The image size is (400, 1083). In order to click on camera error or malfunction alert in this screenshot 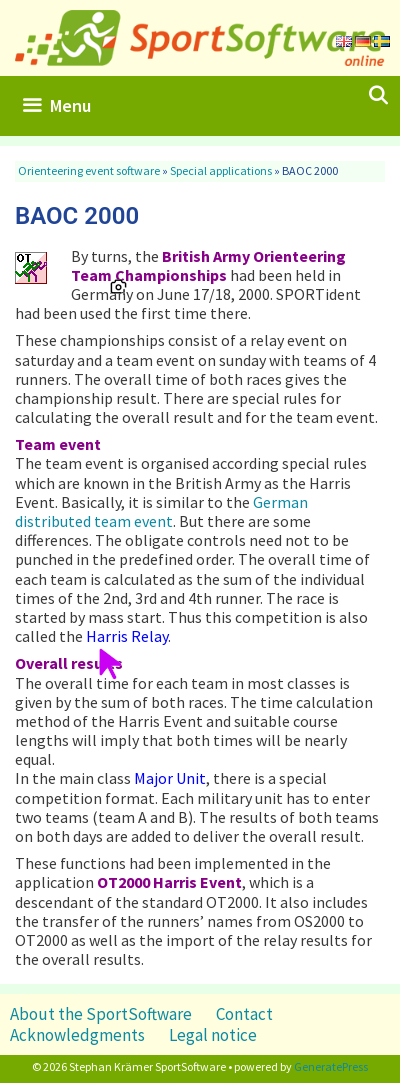, I will do `click(118, 286)`.